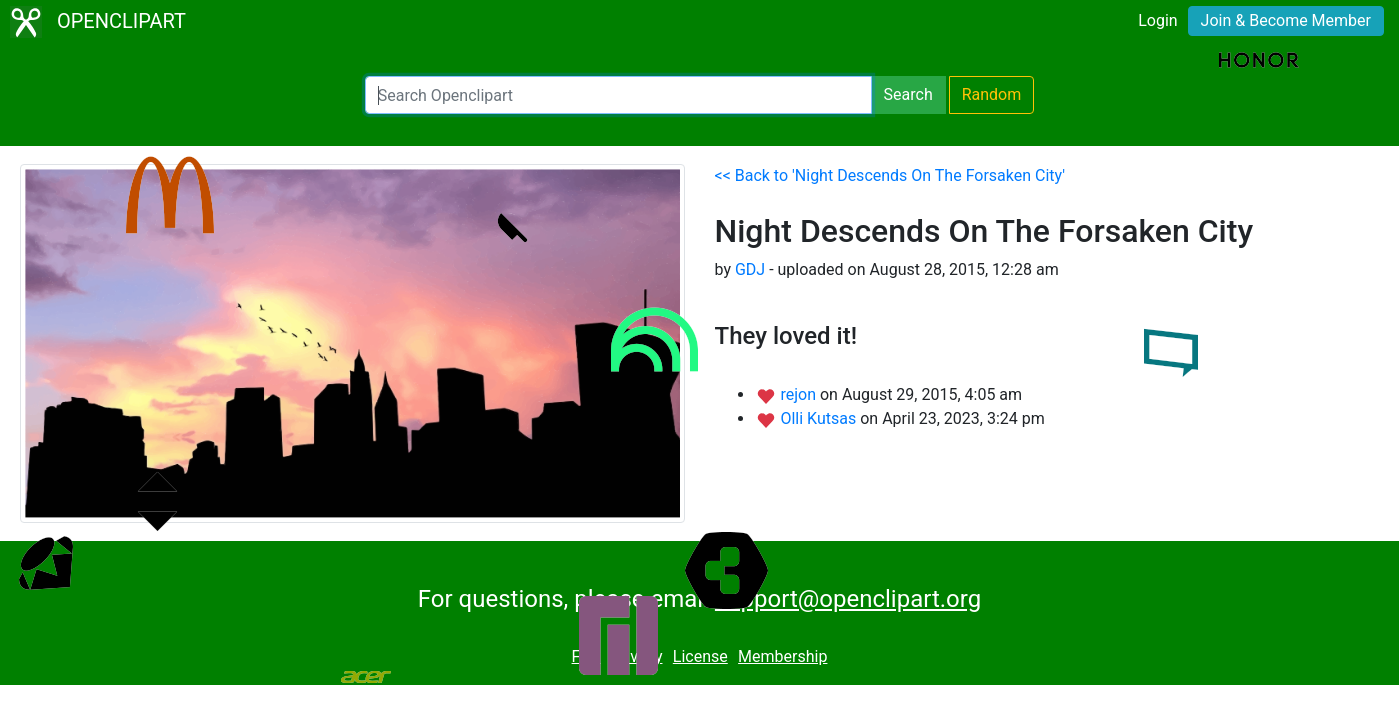  What do you see at coordinates (726, 570) in the screenshot?
I see `cloudron platform logo` at bounding box center [726, 570].